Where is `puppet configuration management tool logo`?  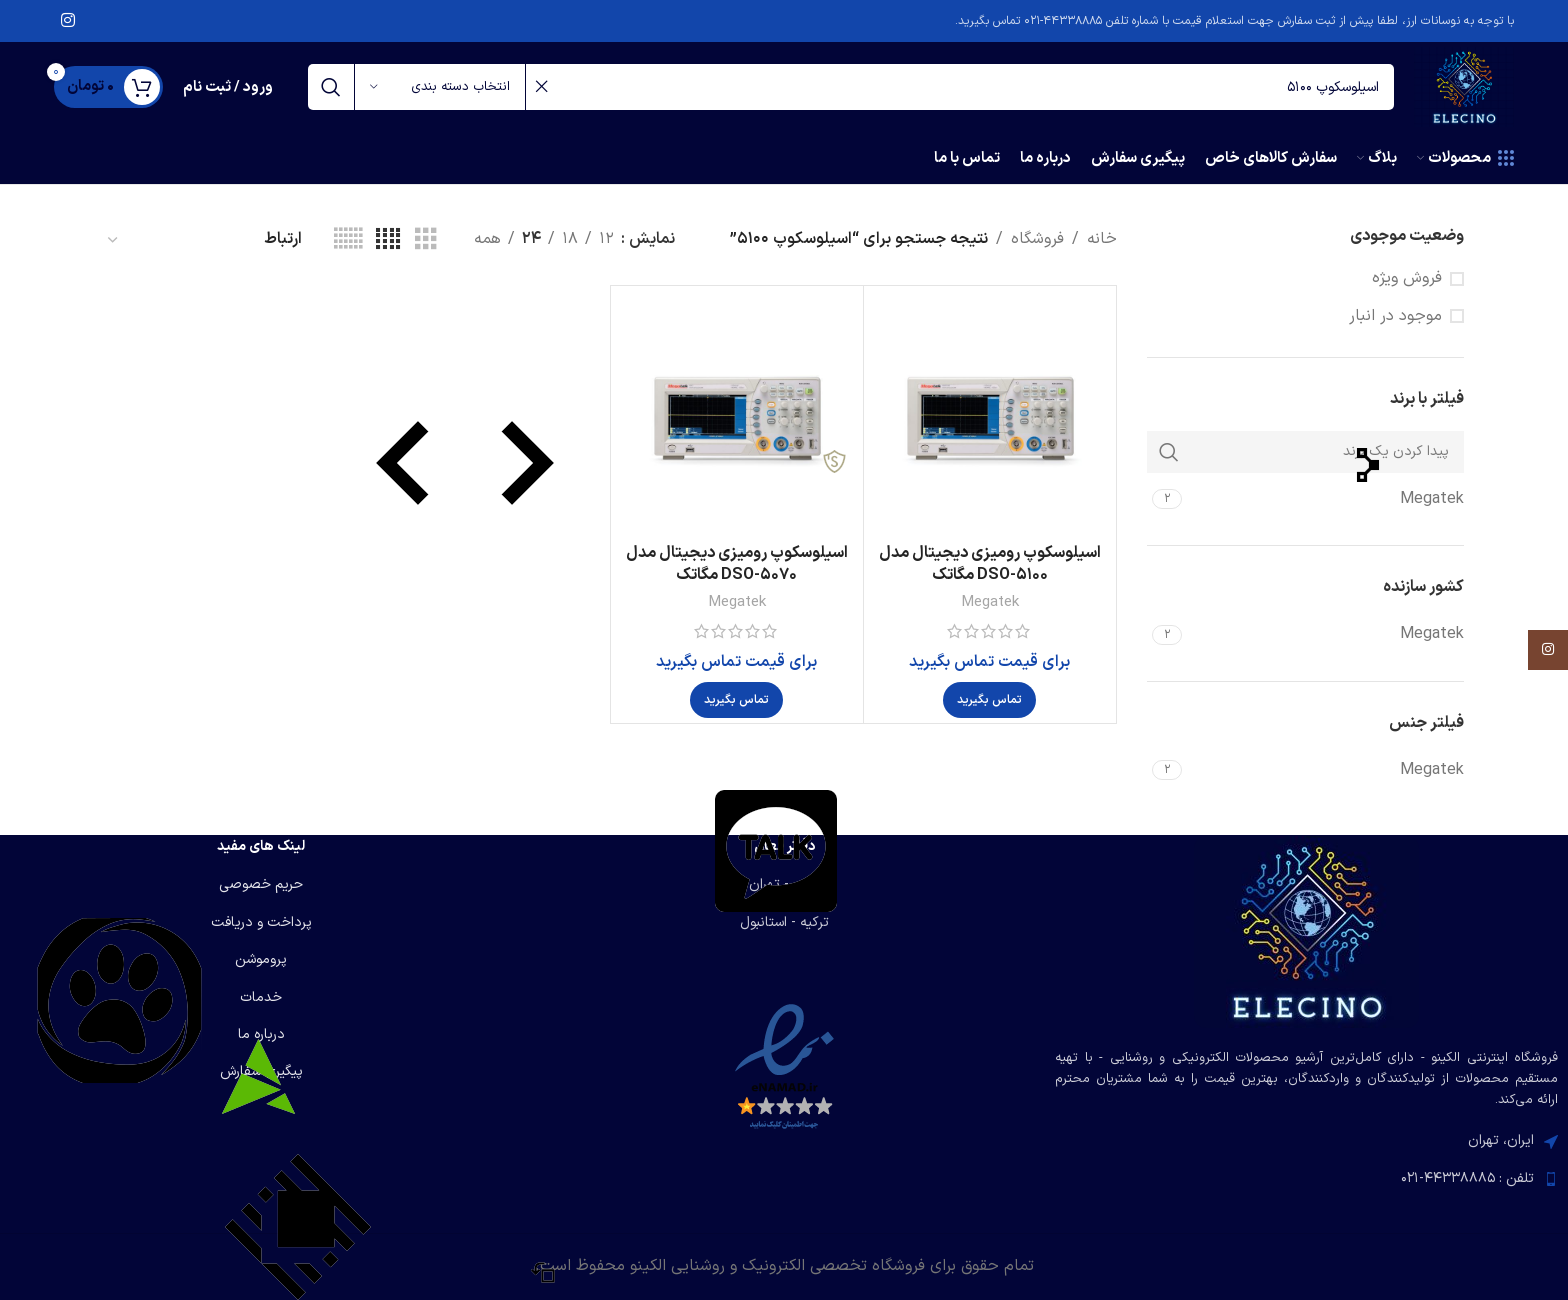 puppet configuration management tool logo is located at coordinates (1368, 465).